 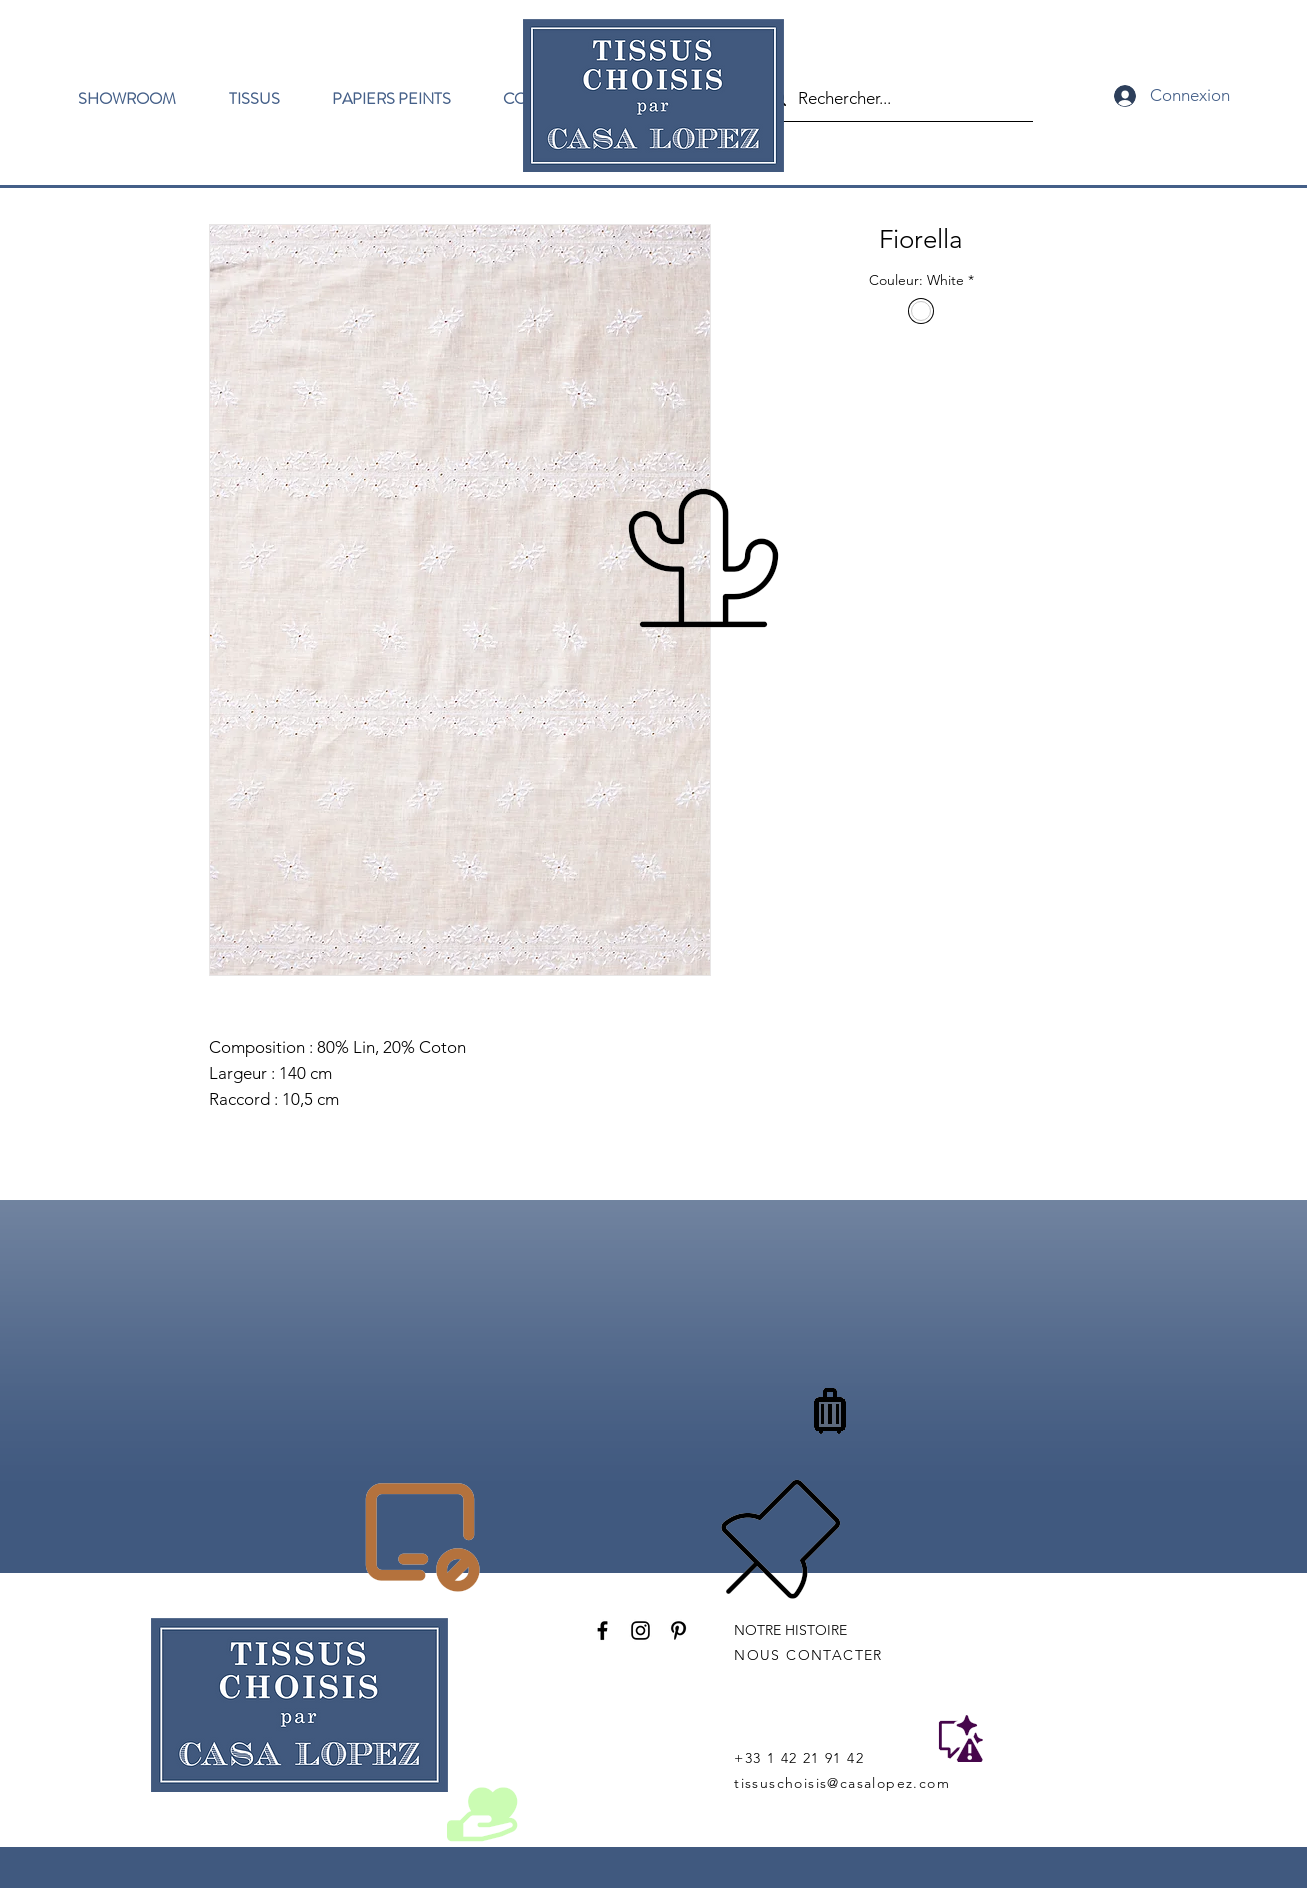 What do you see at coordinates (776, 1544) in the screenshot?
I see `pin an item to keep it visible` at bounding box center [776, 1544].